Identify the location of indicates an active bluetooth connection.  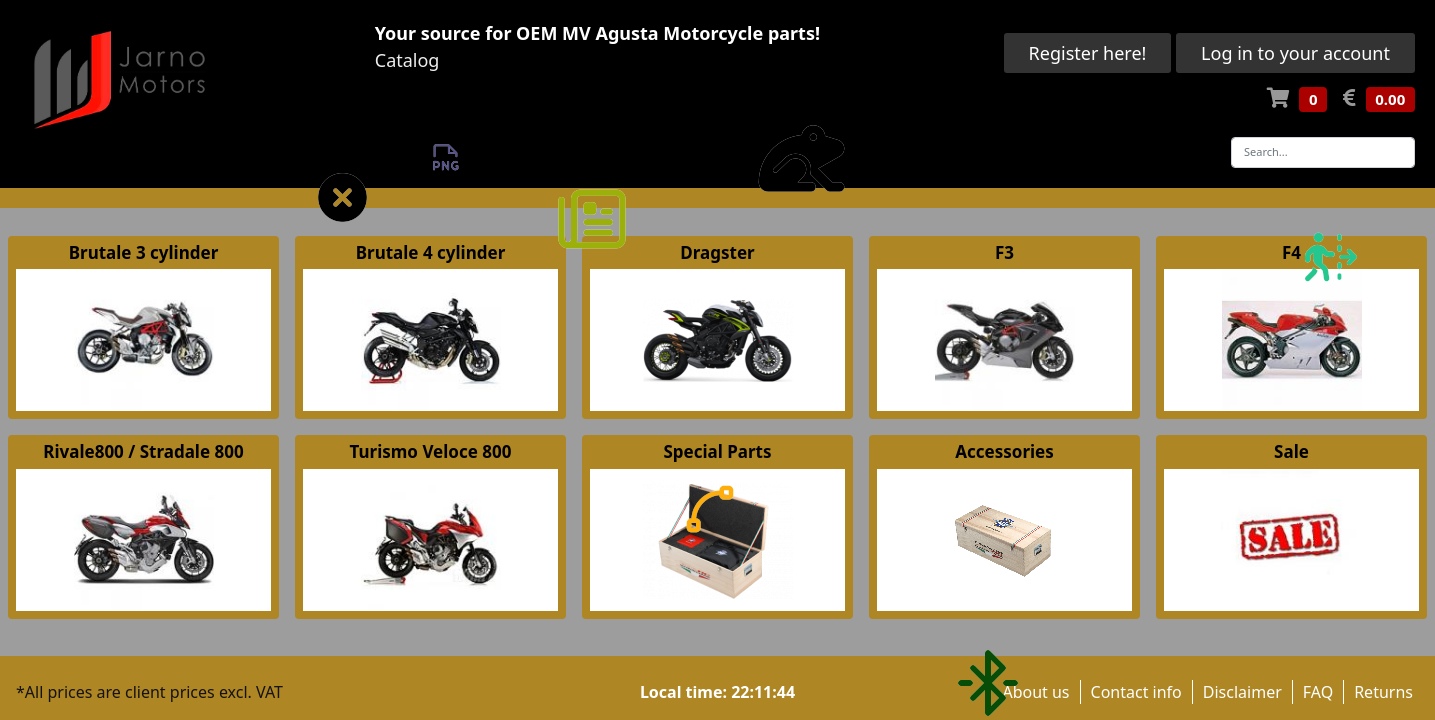
(988, 683).